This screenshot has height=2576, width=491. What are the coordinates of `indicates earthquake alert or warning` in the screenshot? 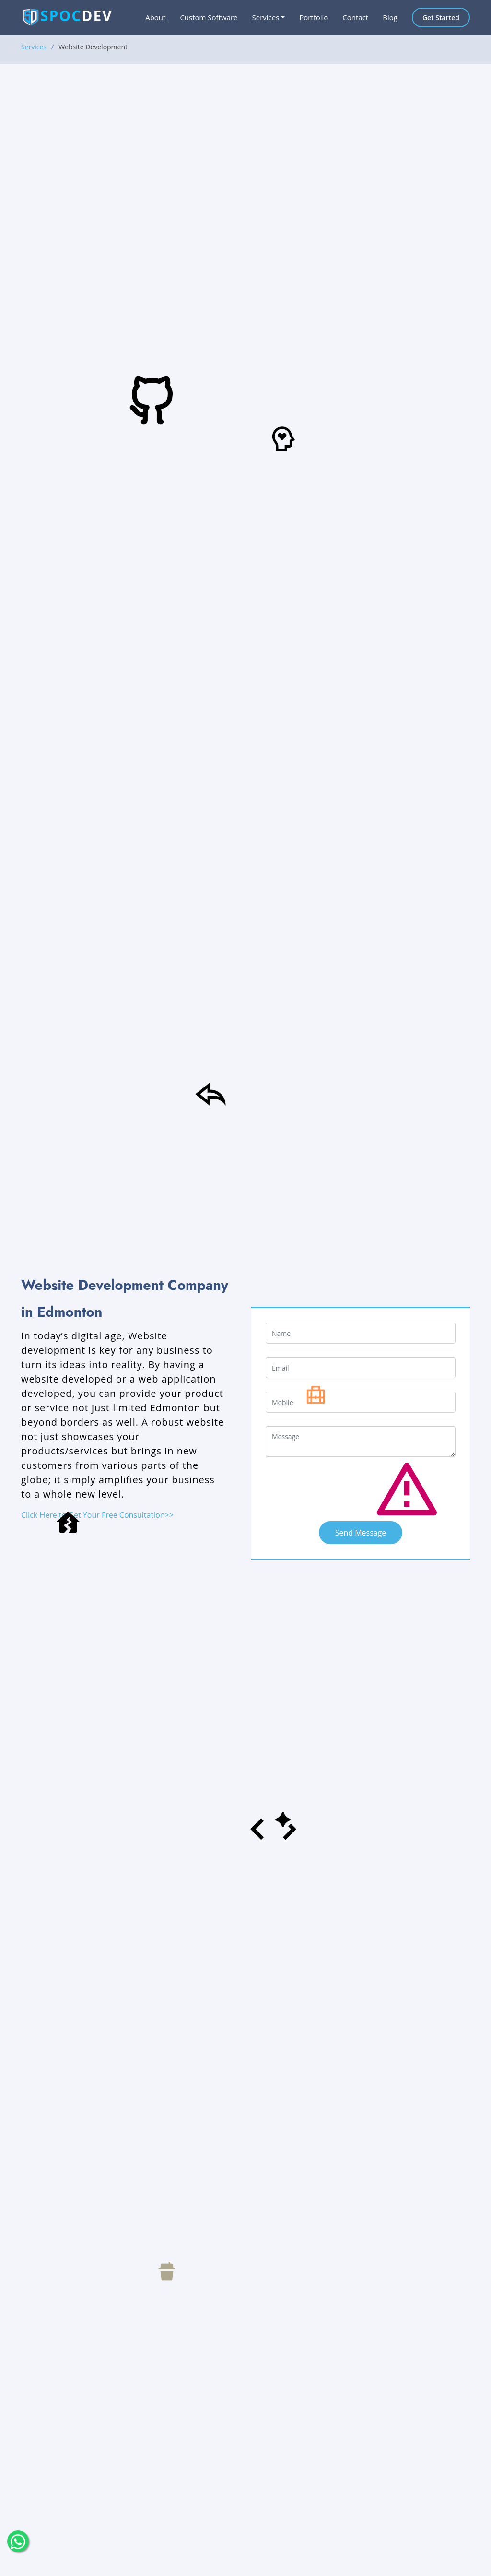 It's located at (68, 1523).